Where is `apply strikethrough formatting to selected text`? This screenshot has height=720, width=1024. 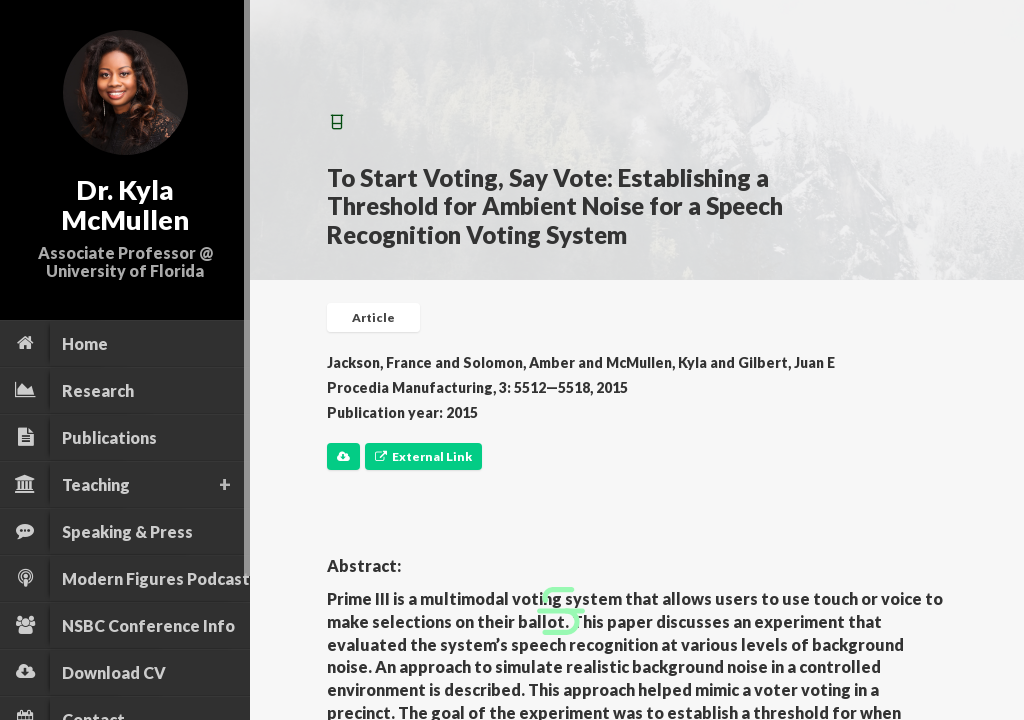 apply strikethrough formatting to selected text is located at coordinates (561, 611).